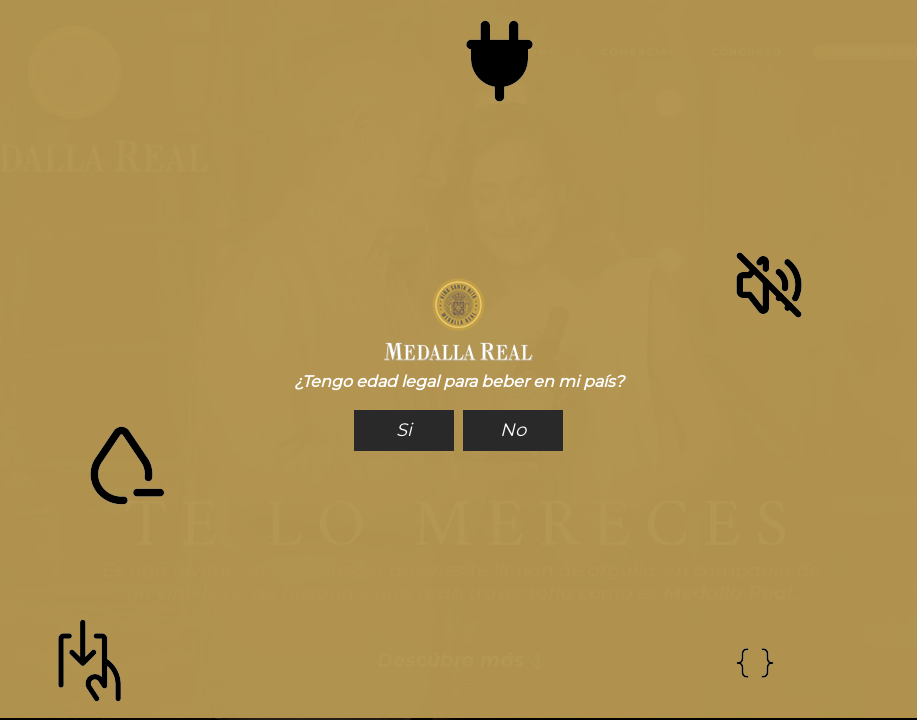  I want to click on decrease water or liquid level, so click(121, 465).